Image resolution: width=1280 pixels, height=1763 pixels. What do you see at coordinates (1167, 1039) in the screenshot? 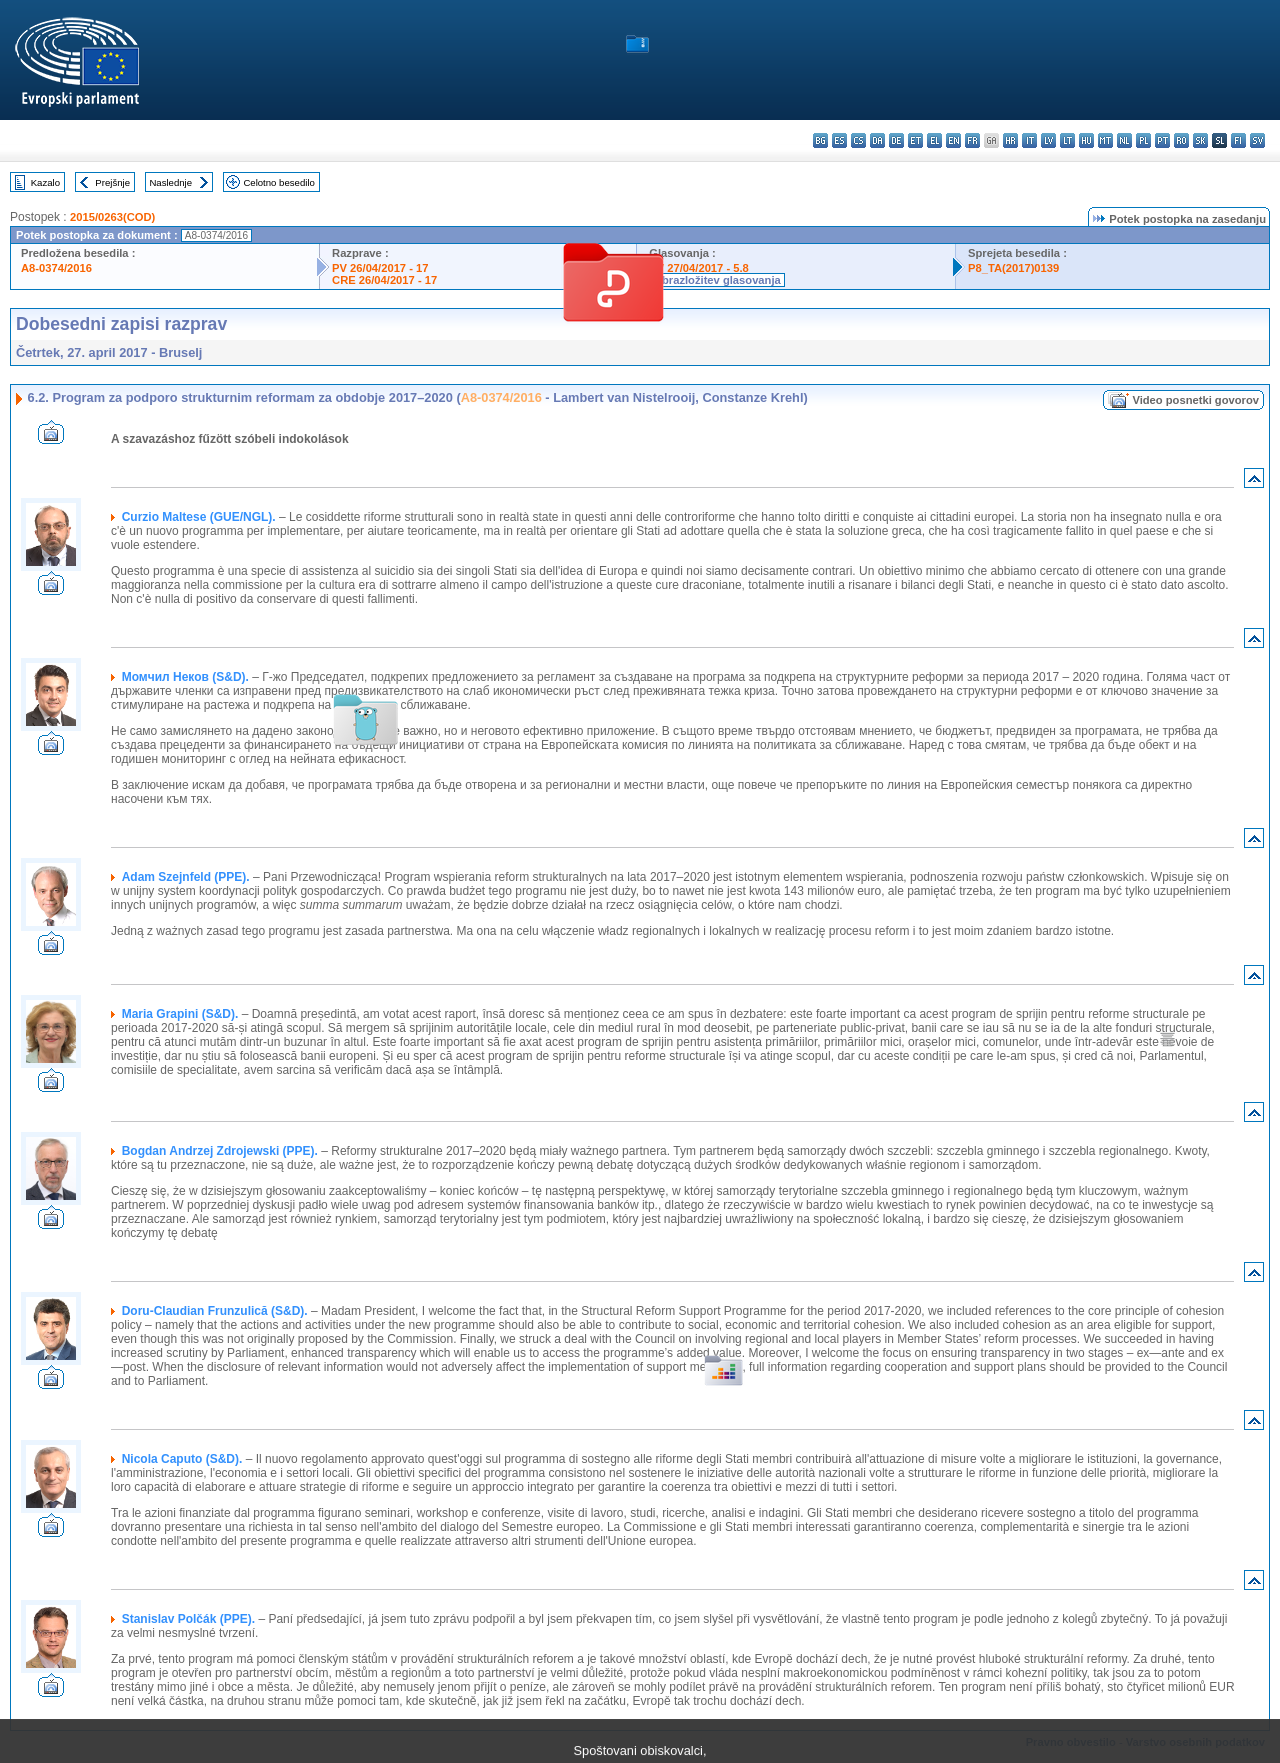
I see `center align text` at bounding box center [1167, 1039].